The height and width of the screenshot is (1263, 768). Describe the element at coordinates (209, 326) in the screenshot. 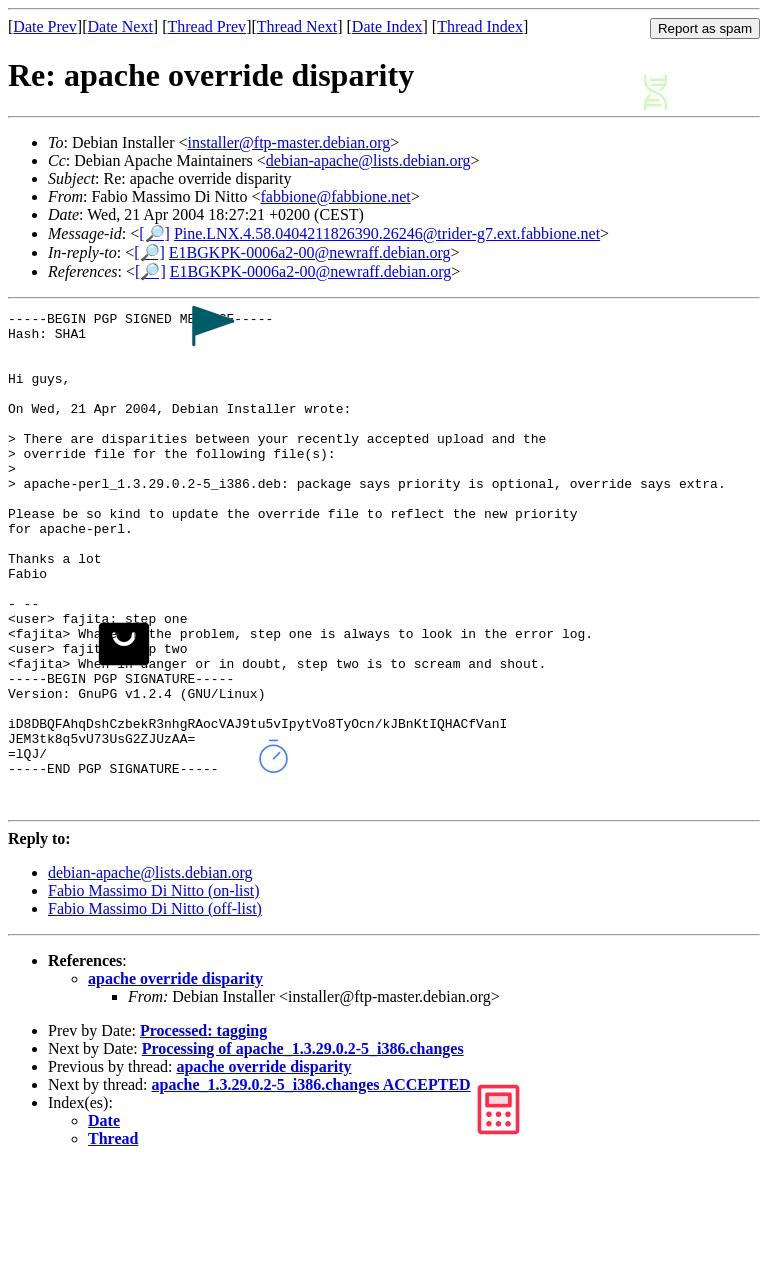

I see `flag or bookmark an item for later` at that location.